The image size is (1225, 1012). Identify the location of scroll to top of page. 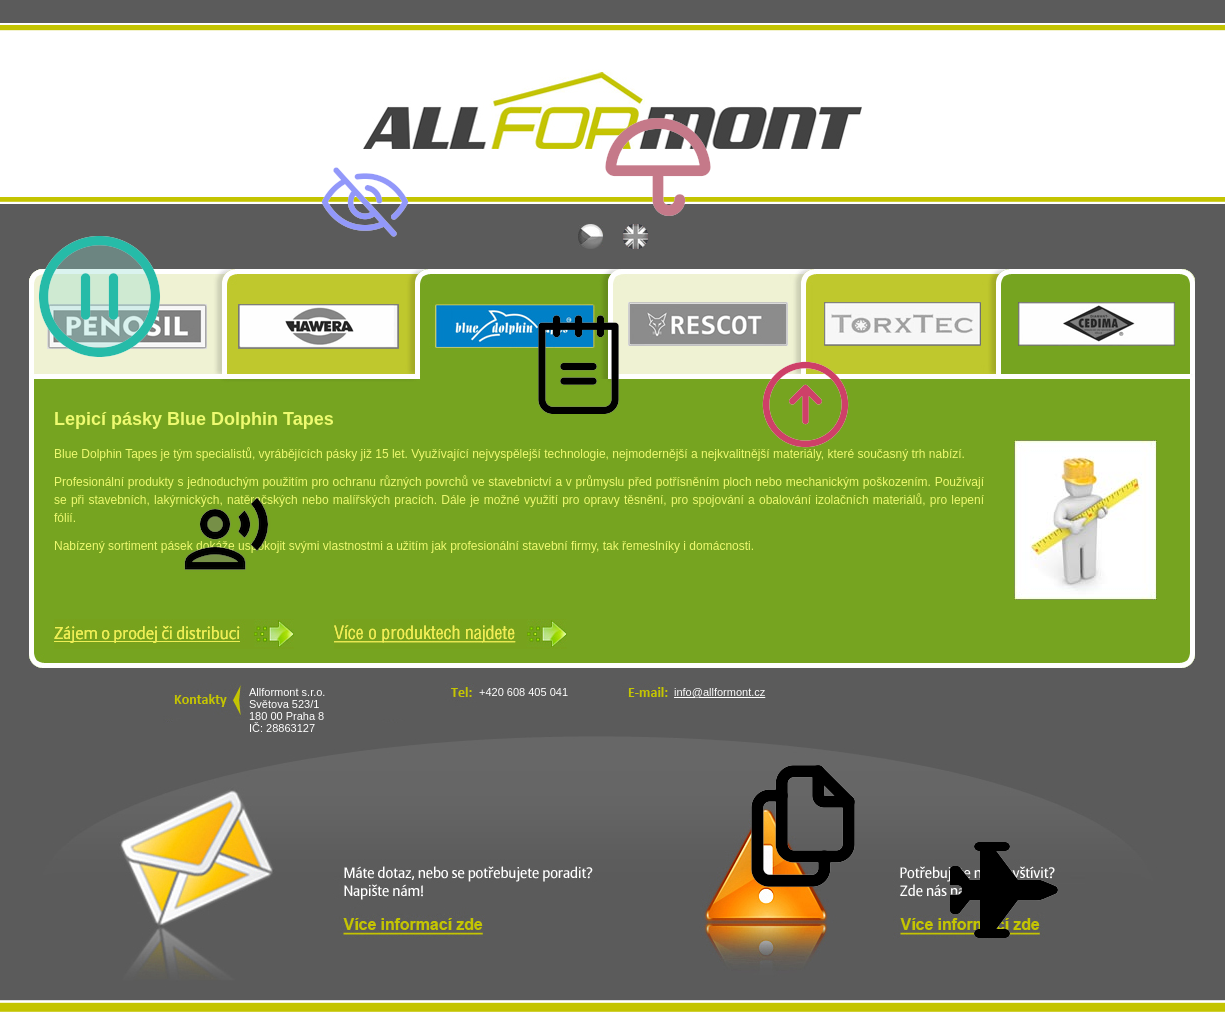
(805, 404).